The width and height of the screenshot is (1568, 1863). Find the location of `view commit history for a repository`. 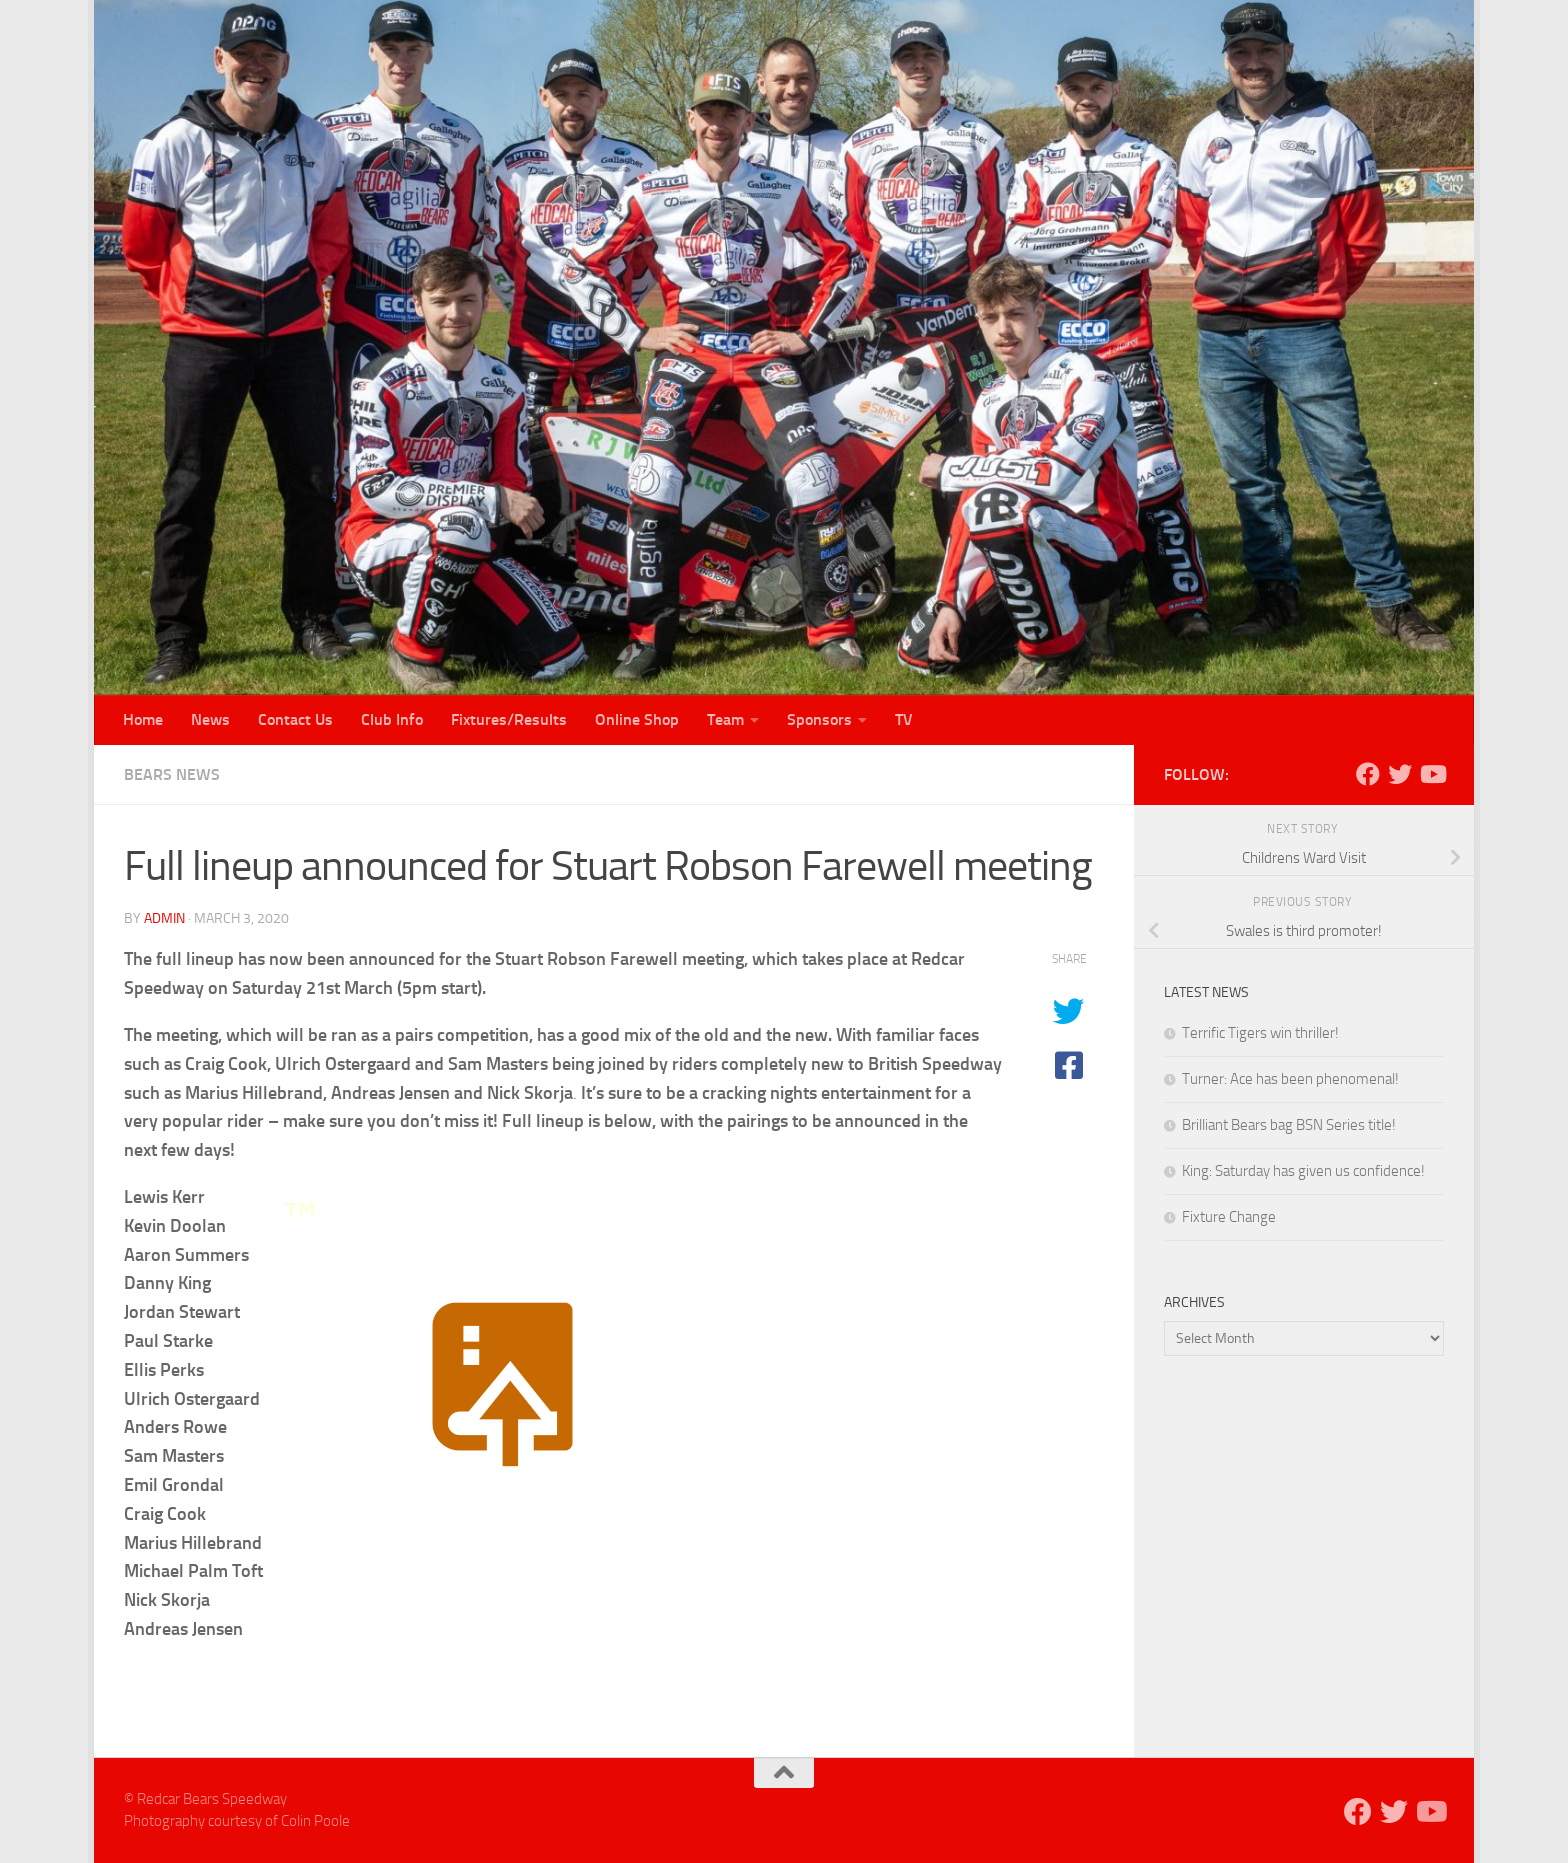

view commit history for a repository is located at coordinates (502, 1380).